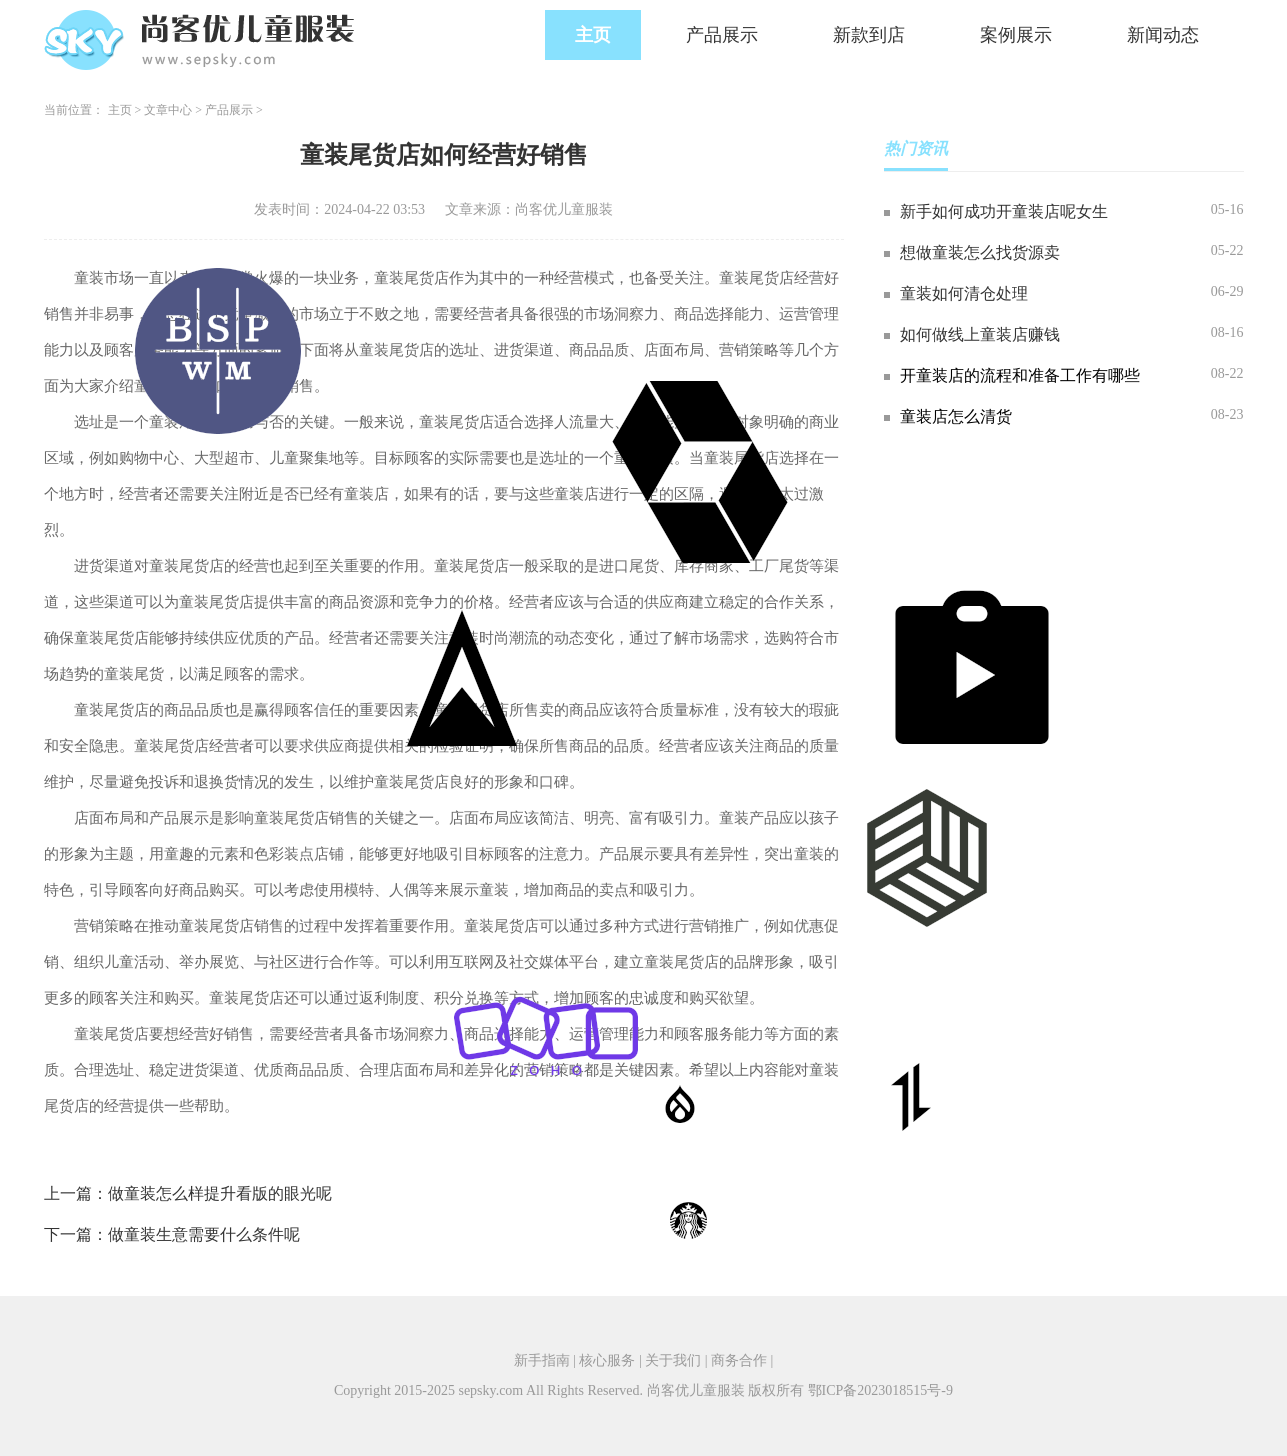 The height and width of the screenshot is (1456, 1287). What do you see at coordinates (911, 1097) in the screenshot?
I see `axios HTTP client library logo` at bounding box center [911, 1097].